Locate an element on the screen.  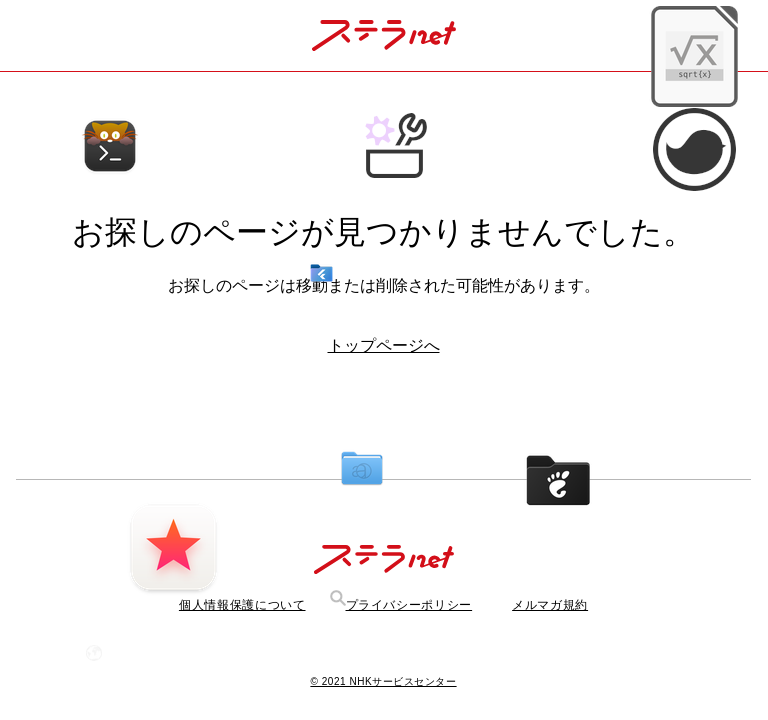
open saved searches folder is located at coordinates (338, 598).